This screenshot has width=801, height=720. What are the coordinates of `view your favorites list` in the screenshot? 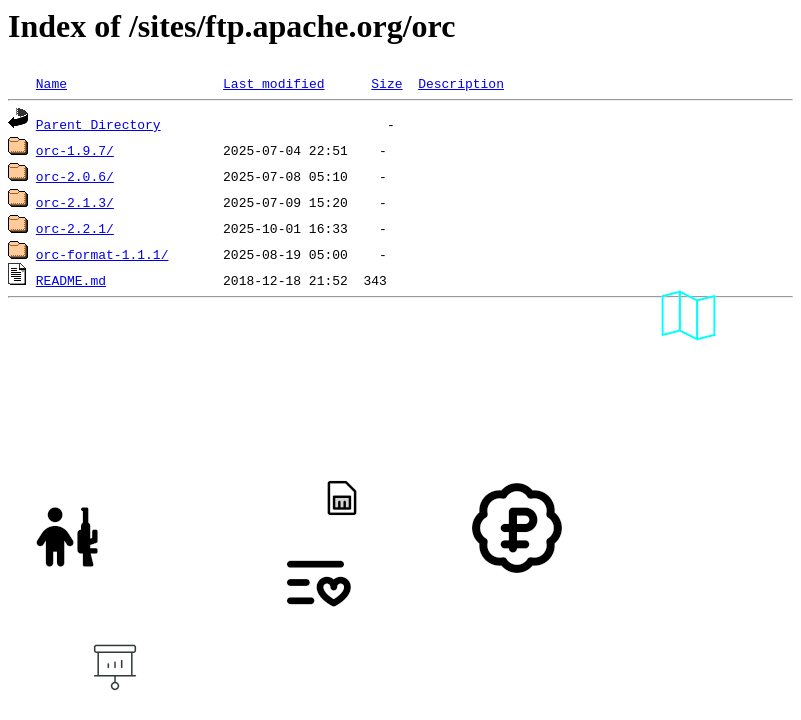 It's located at (315, 582).